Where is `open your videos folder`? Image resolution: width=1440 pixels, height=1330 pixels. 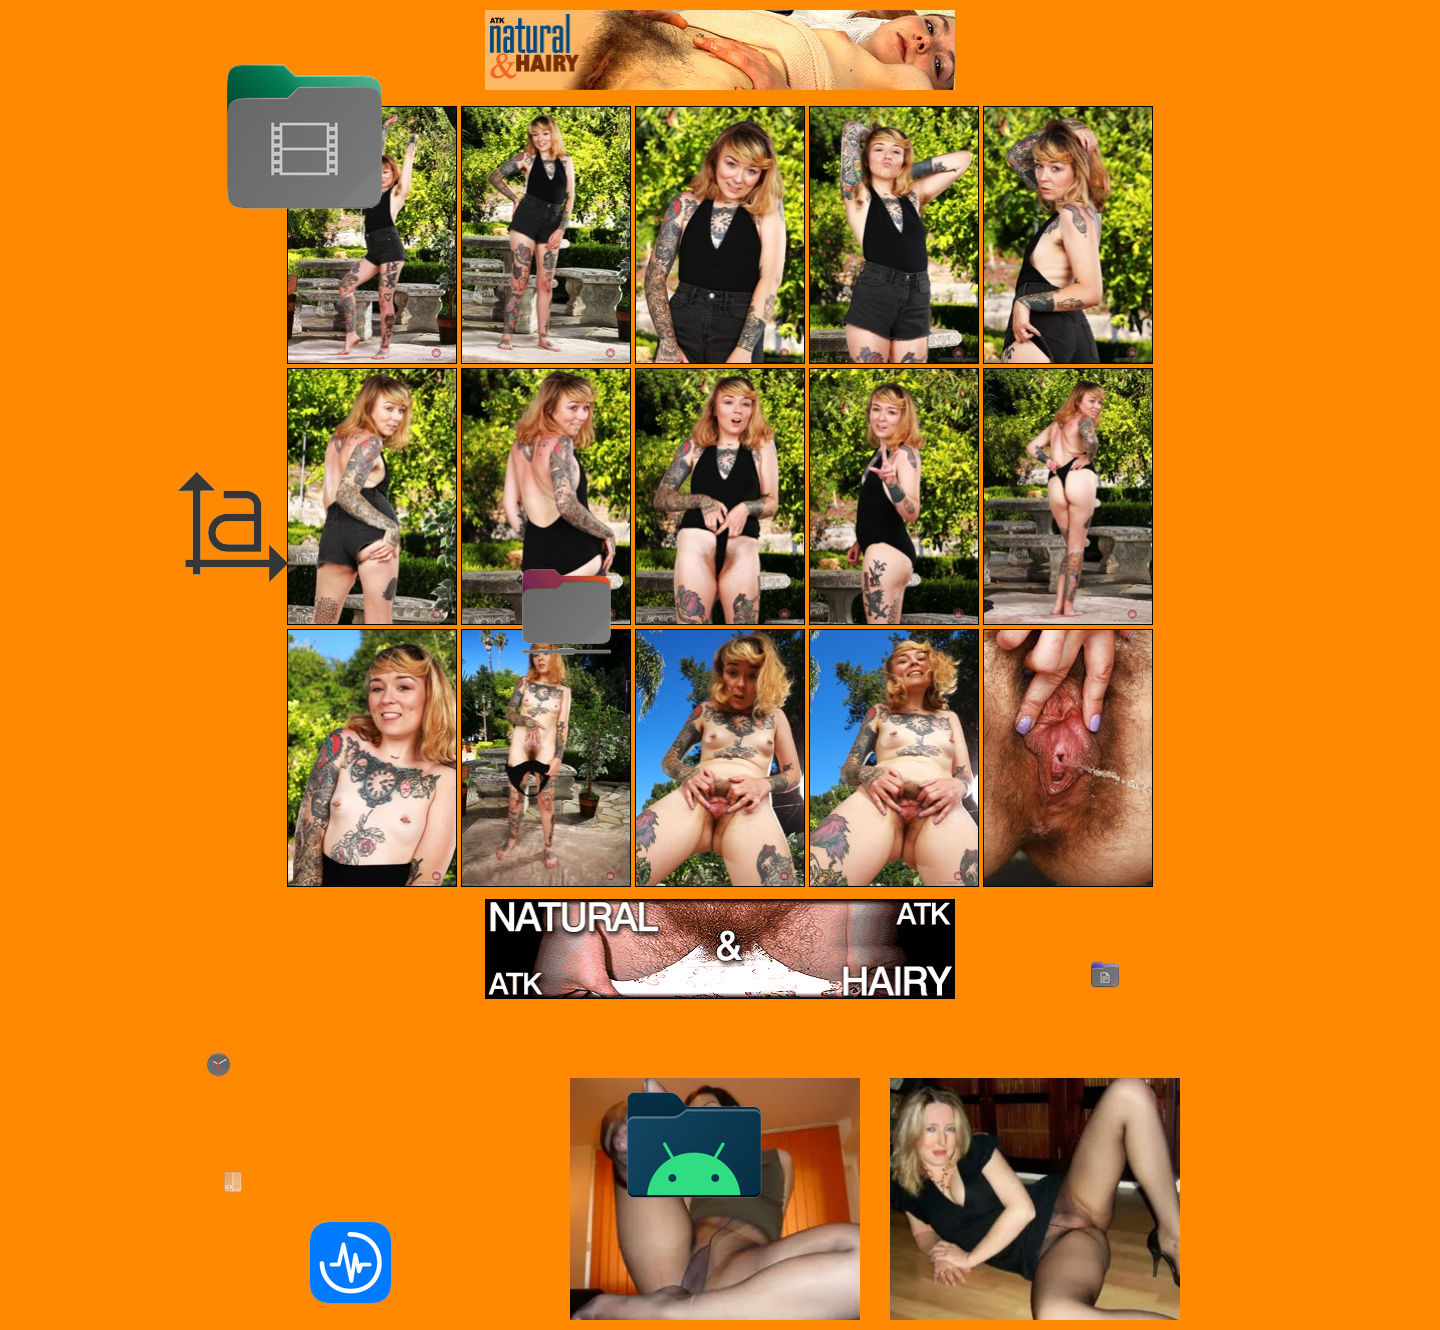 open your videos folder is located at coordinates (304, 136).